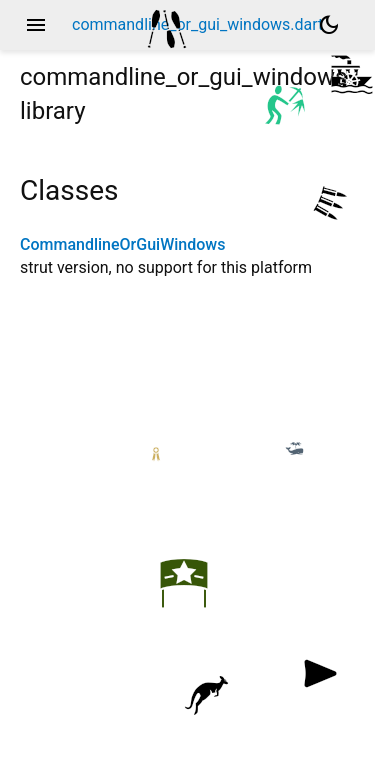  What do you see at coordinates (285, 105) in the screenshot?
I see `access mining or resource gathering features` at bounding box center [285, 105].